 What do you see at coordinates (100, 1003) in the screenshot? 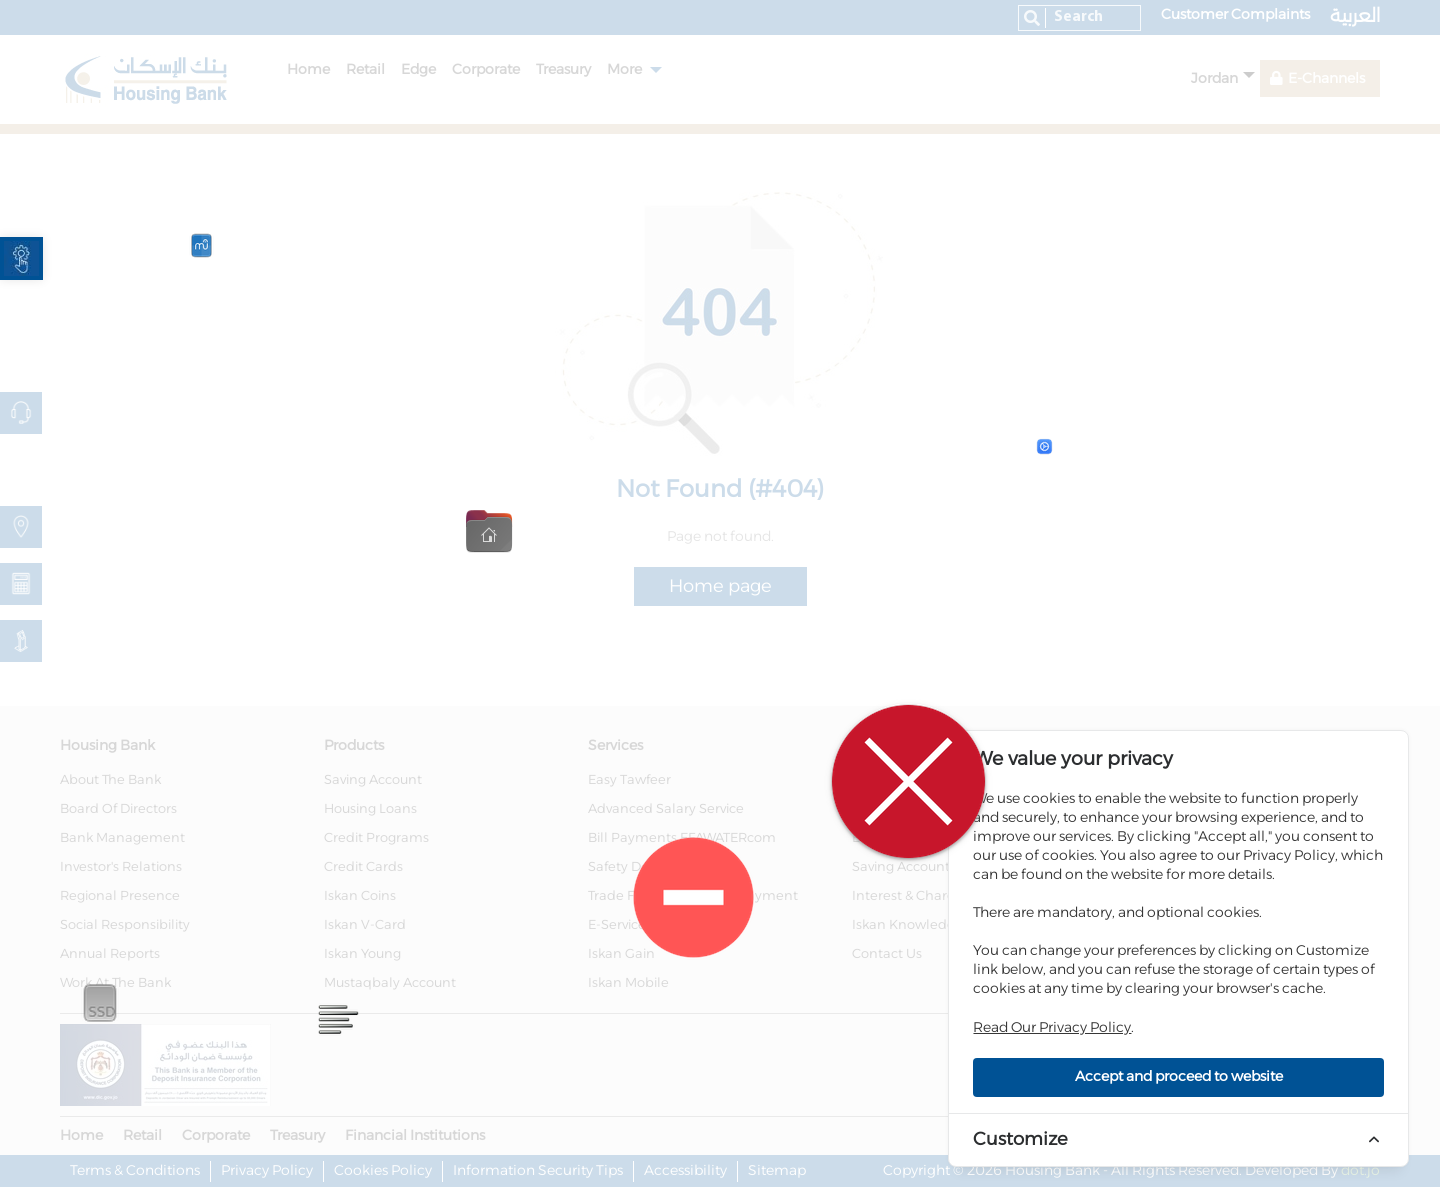
I see `indicates a solid state drive in the system` at bounding box center [100, 1003].